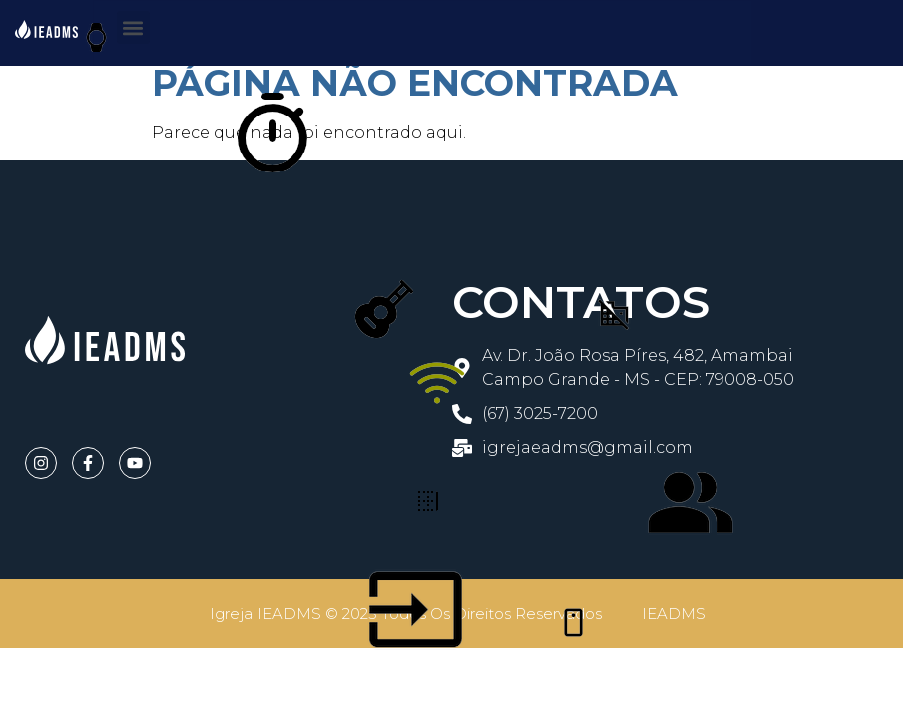  Describe the element at coordinates (690, 502) in the screenshot. I see `view contacts or people list` at that location.